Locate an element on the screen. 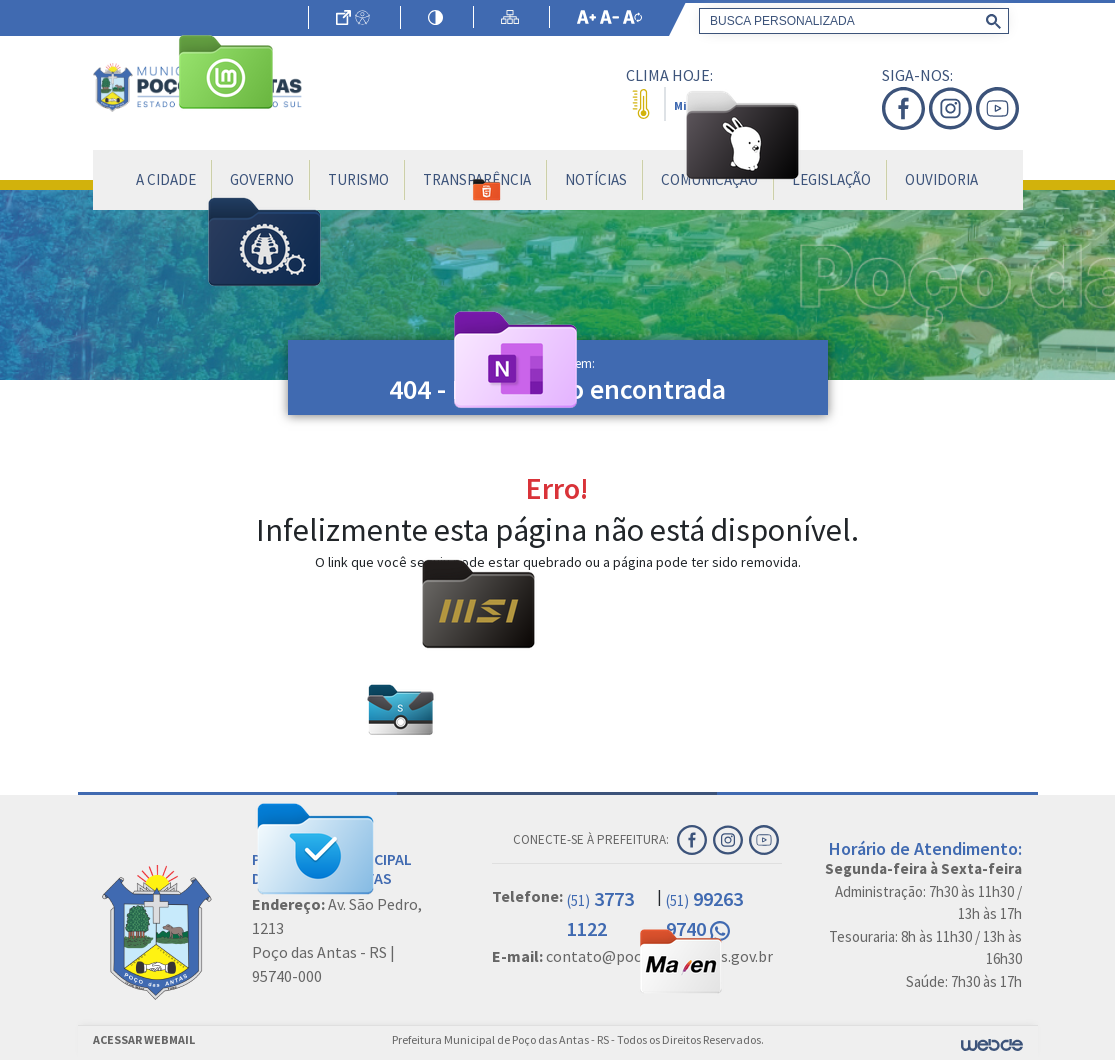  folder containing HTML files is located at coordinates (486, 190).